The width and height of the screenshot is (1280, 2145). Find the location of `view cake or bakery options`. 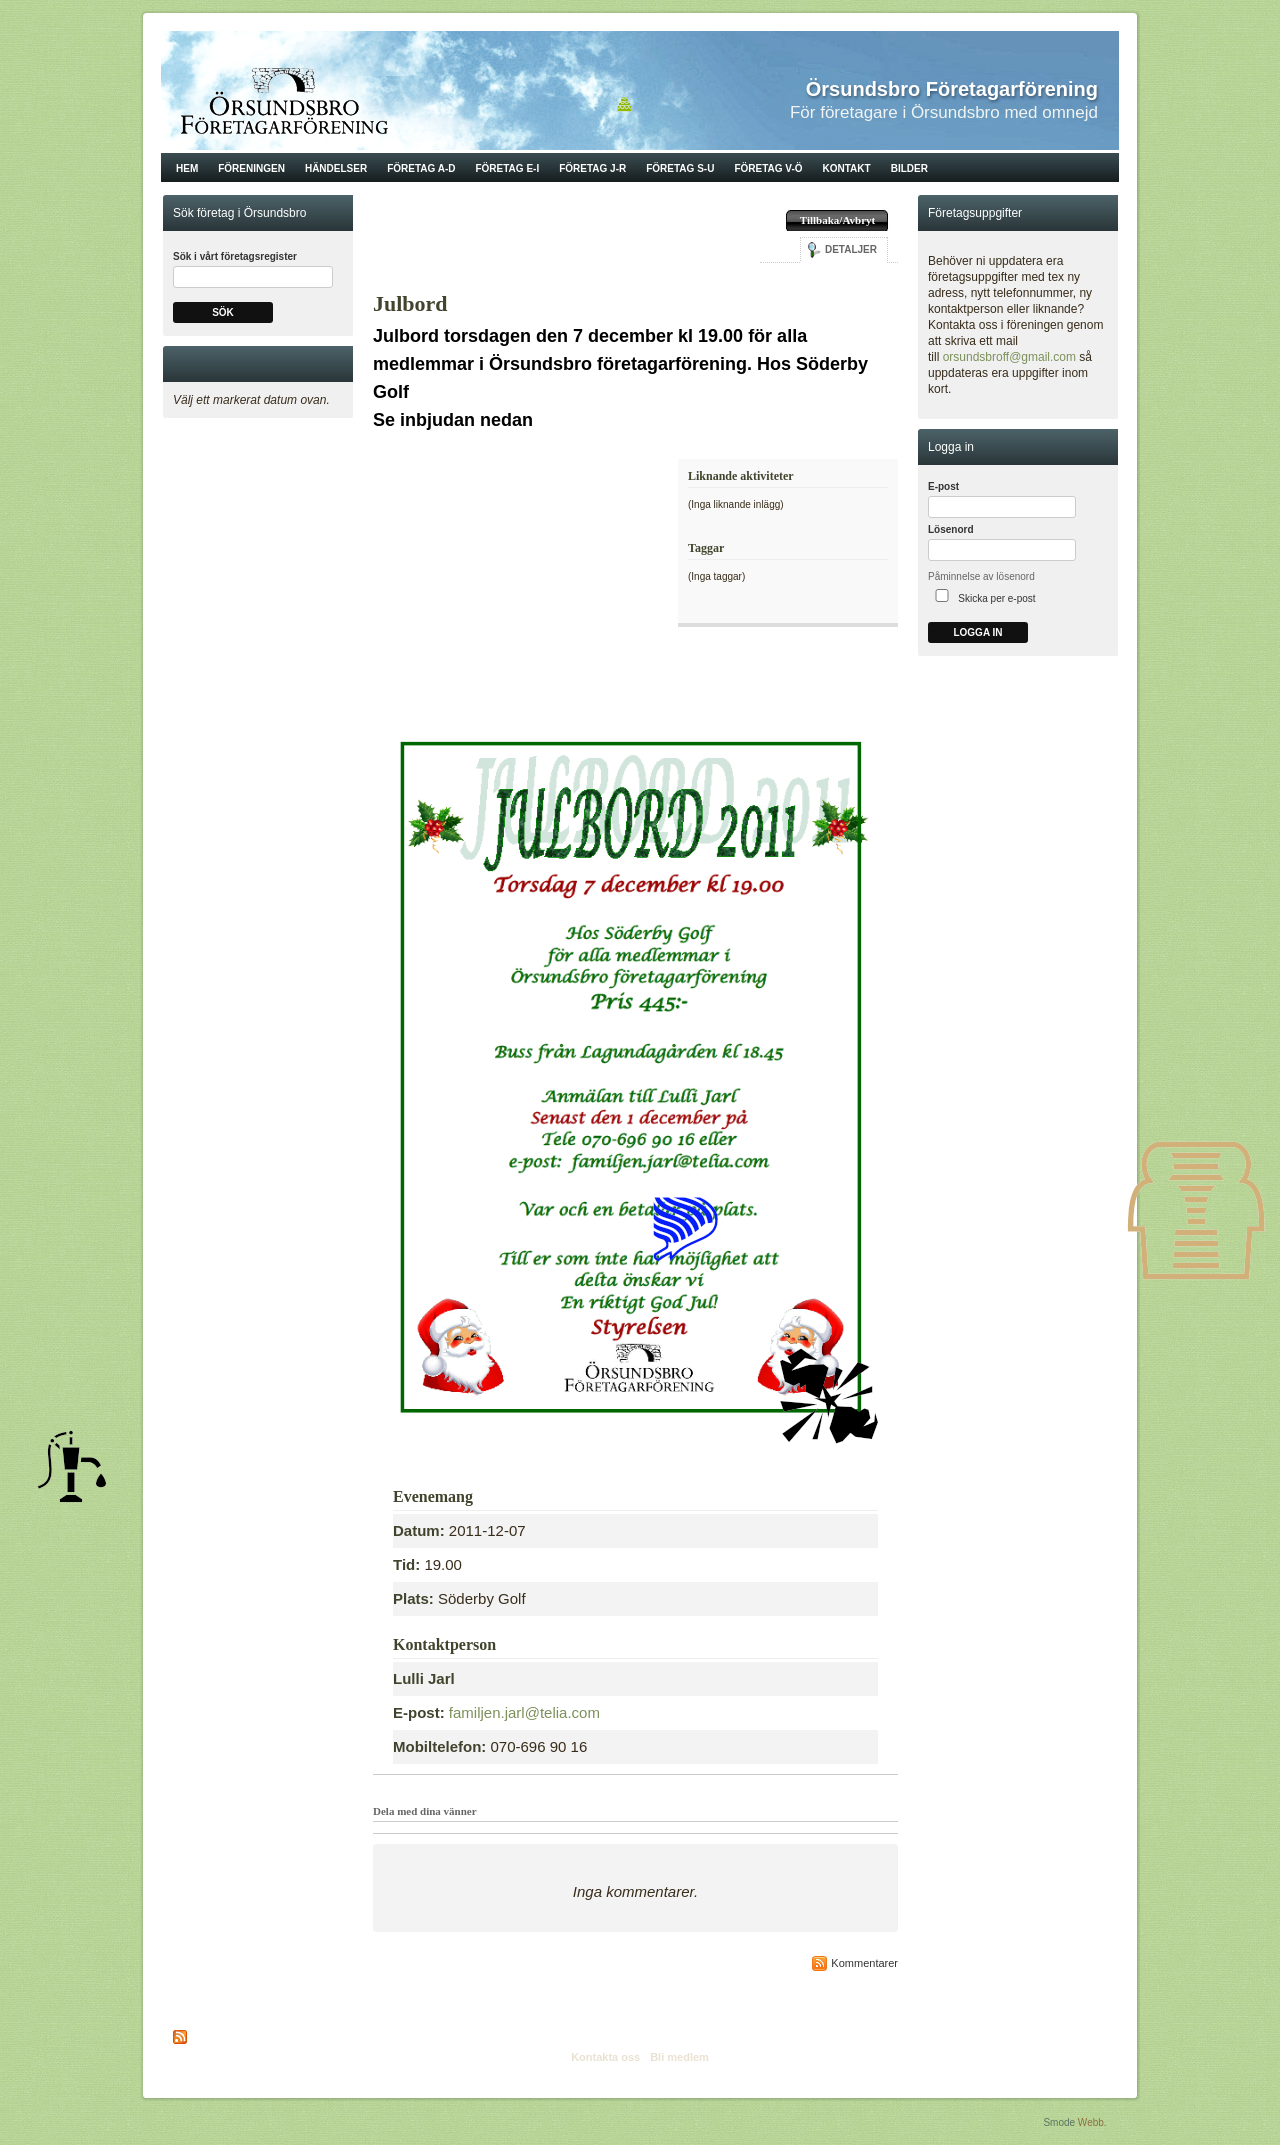

view cake or bakery options is located at coordinates (624, 103).